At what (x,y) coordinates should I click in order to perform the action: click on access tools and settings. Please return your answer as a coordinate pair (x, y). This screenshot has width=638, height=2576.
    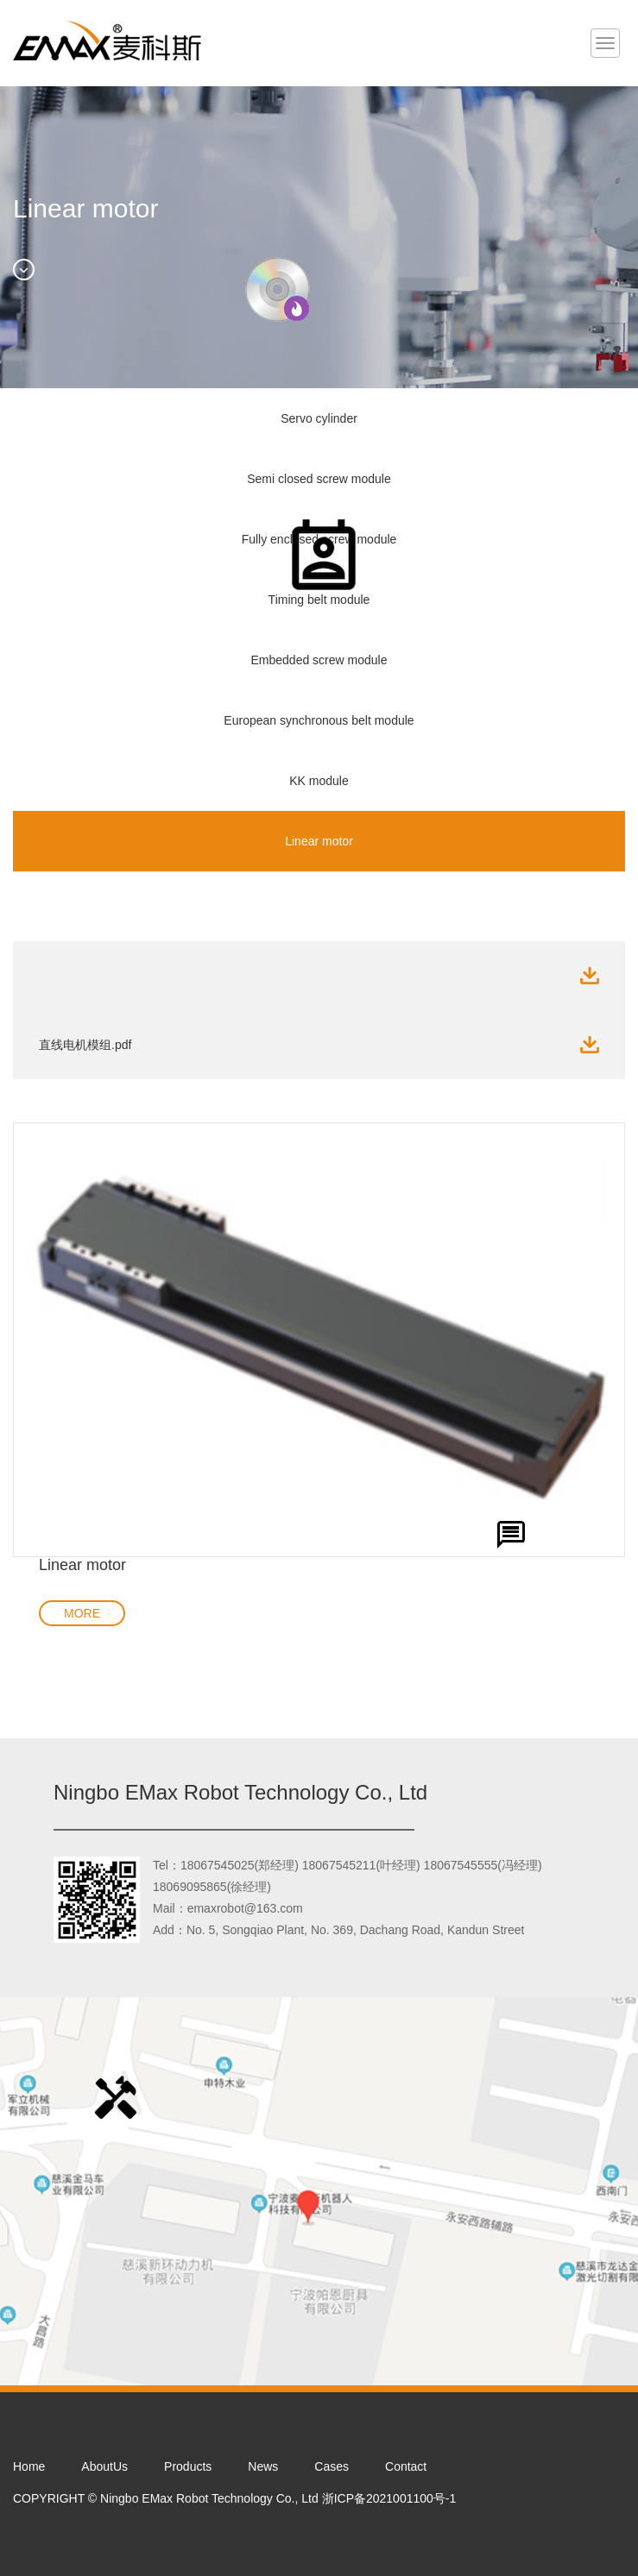
    Looking at the image, I should click on (116, 2098).